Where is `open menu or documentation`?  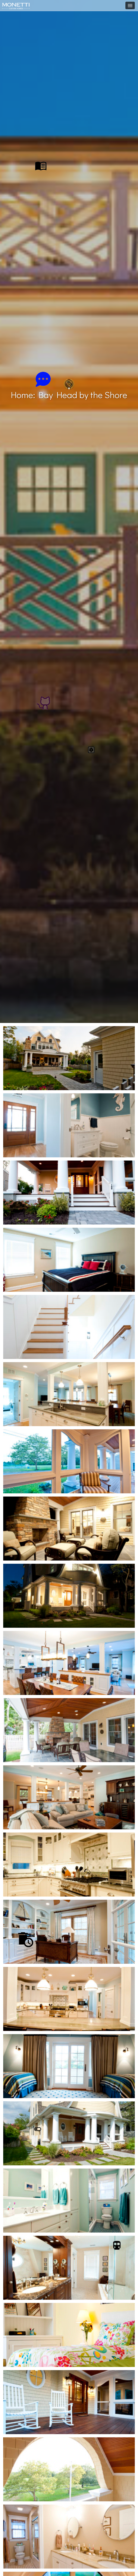 open menu or documentation is located at coordinates (41, 166).